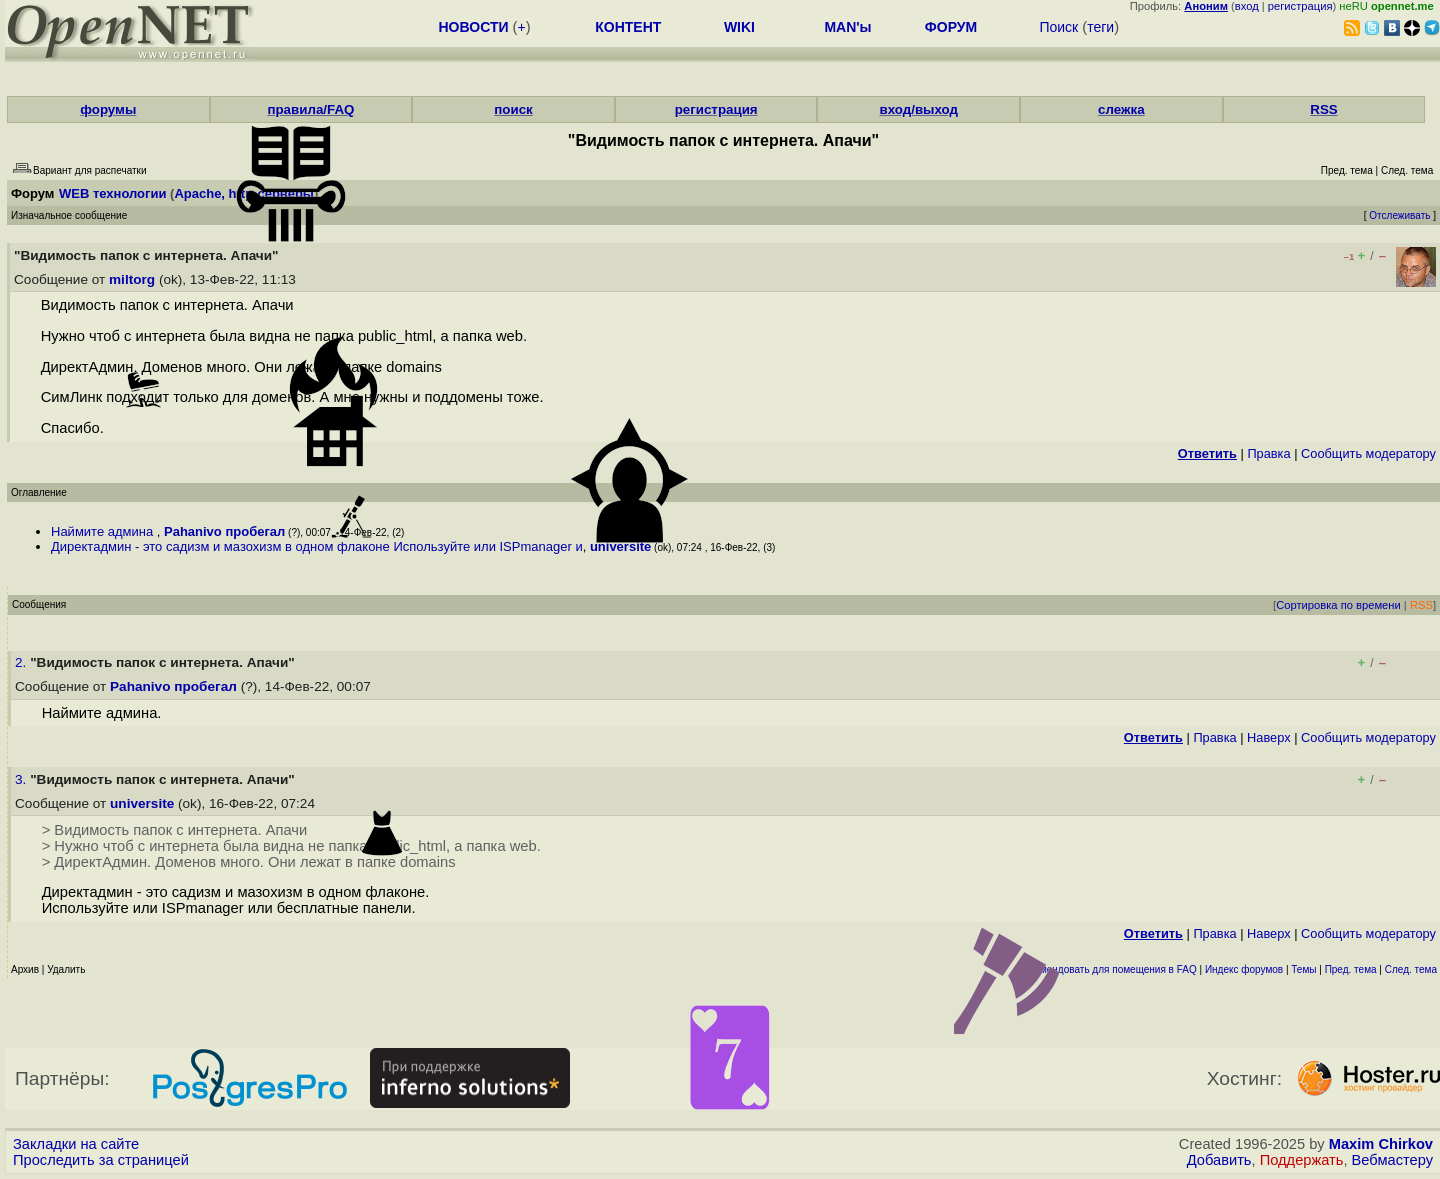  I want to click on hazard warning indicating slippery surface, so click(143, 389).